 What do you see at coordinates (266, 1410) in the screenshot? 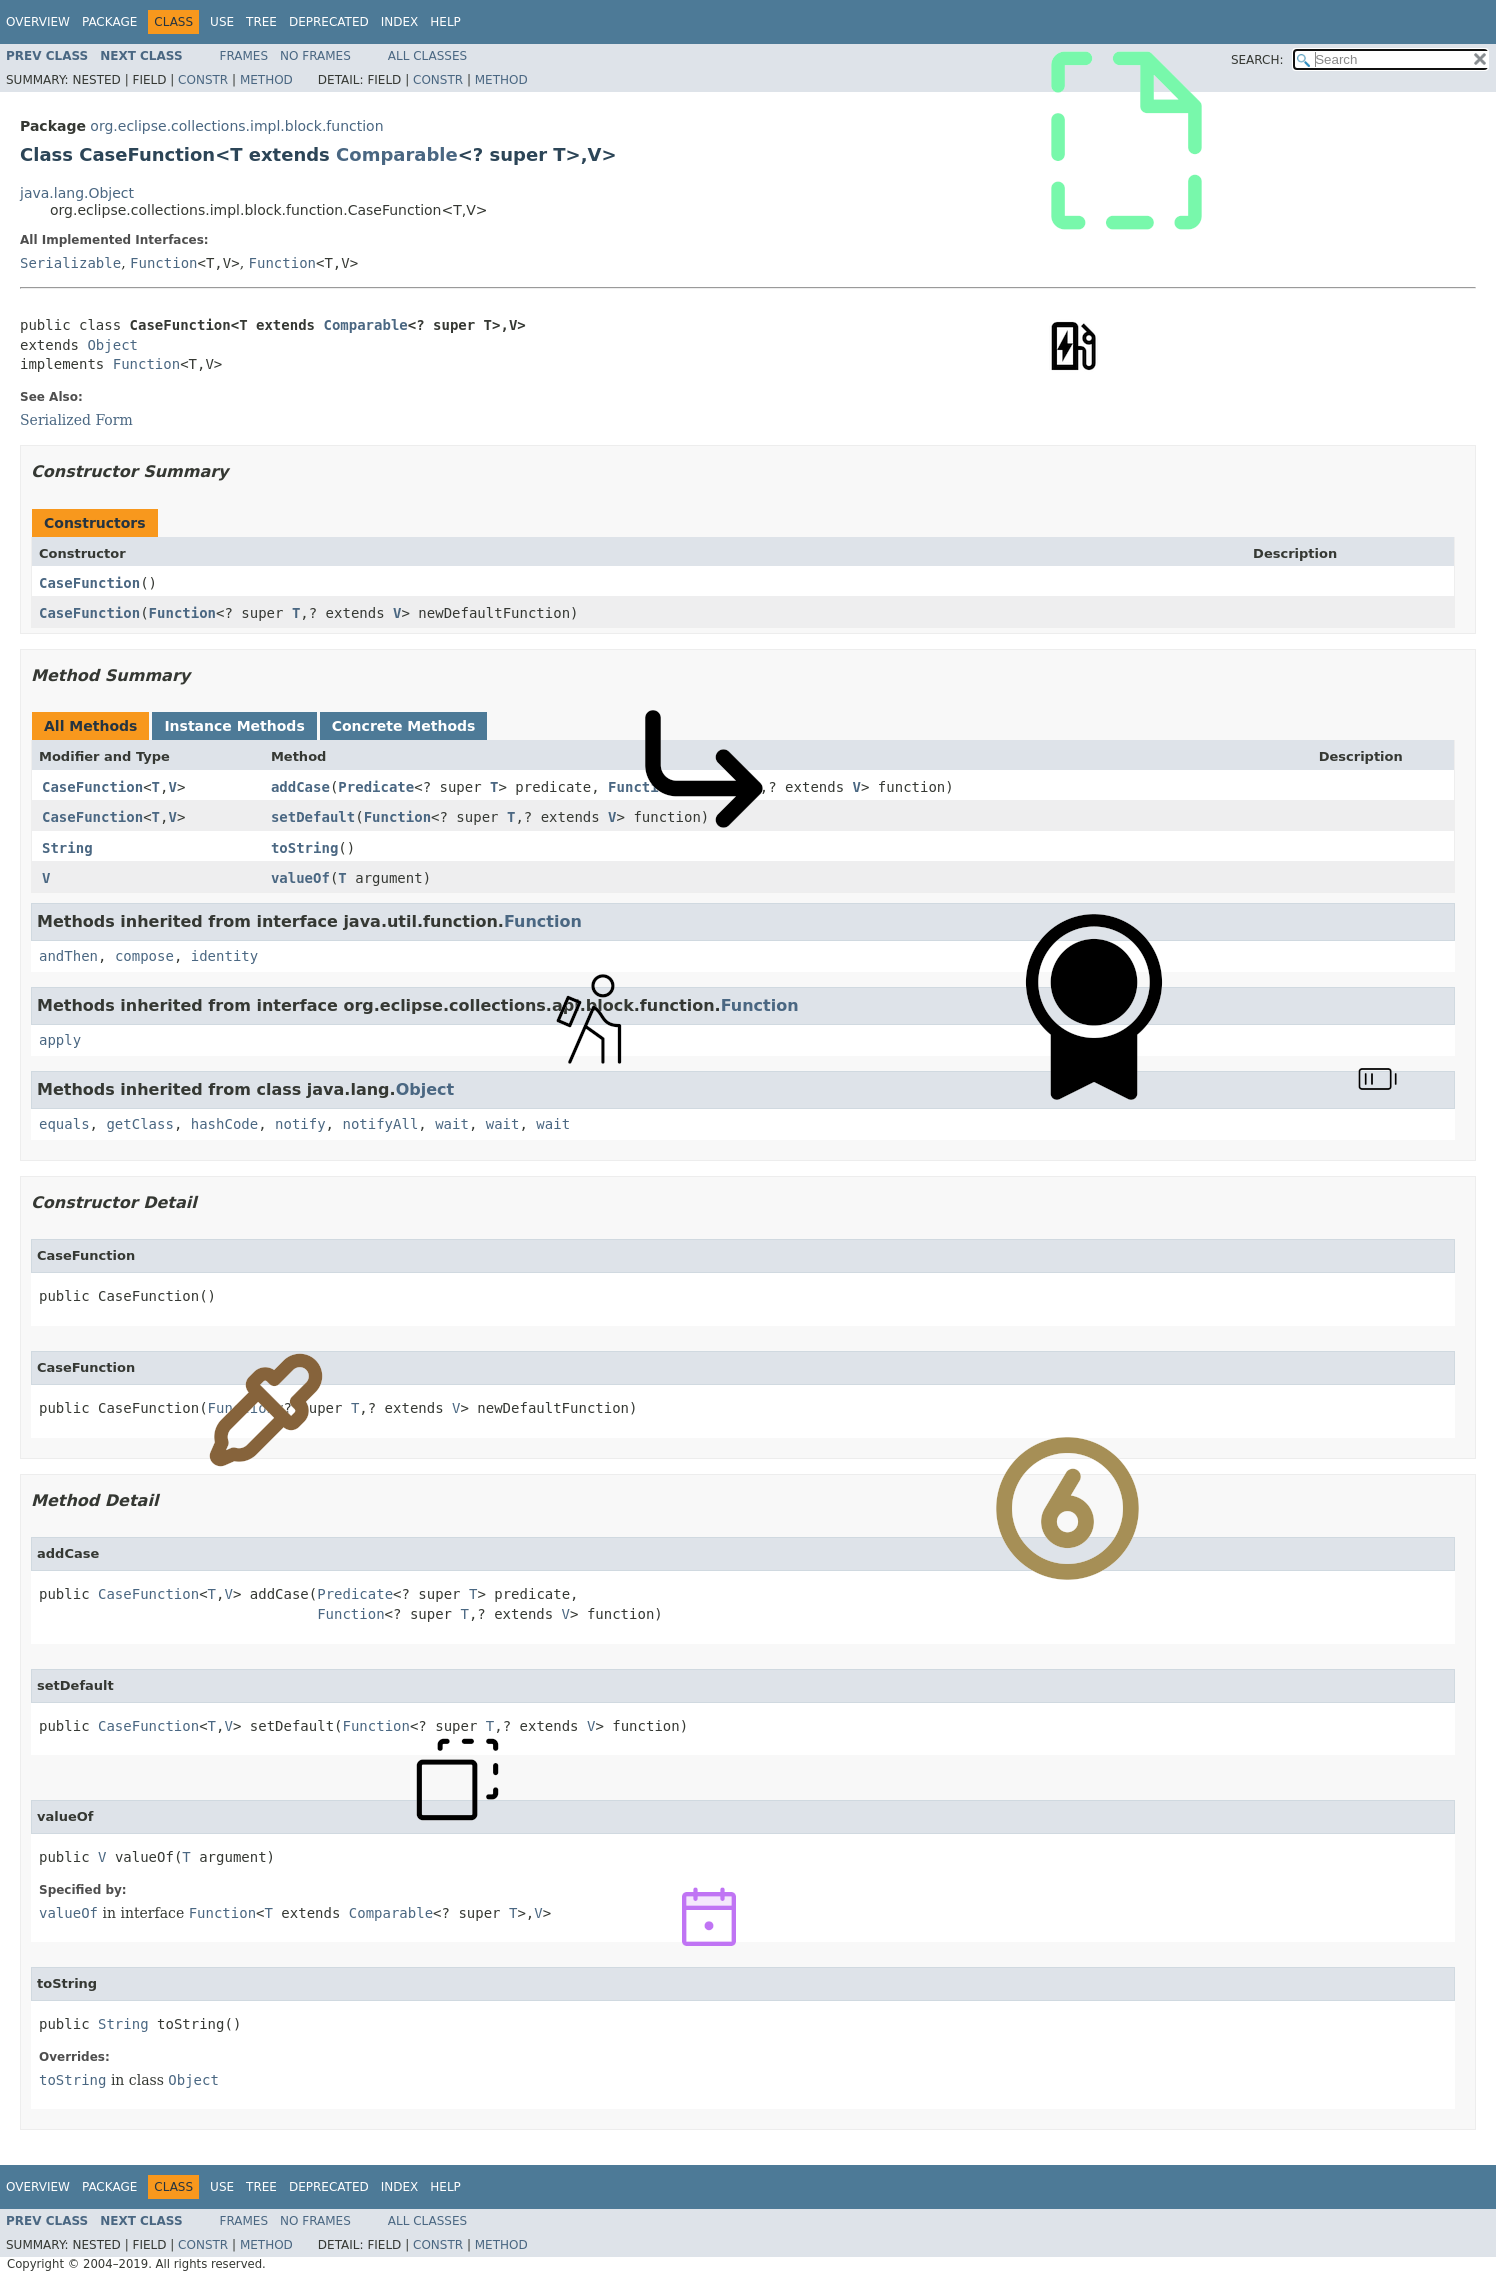
I see `pick a color from the canvas` at bounding box center [266, 1410].